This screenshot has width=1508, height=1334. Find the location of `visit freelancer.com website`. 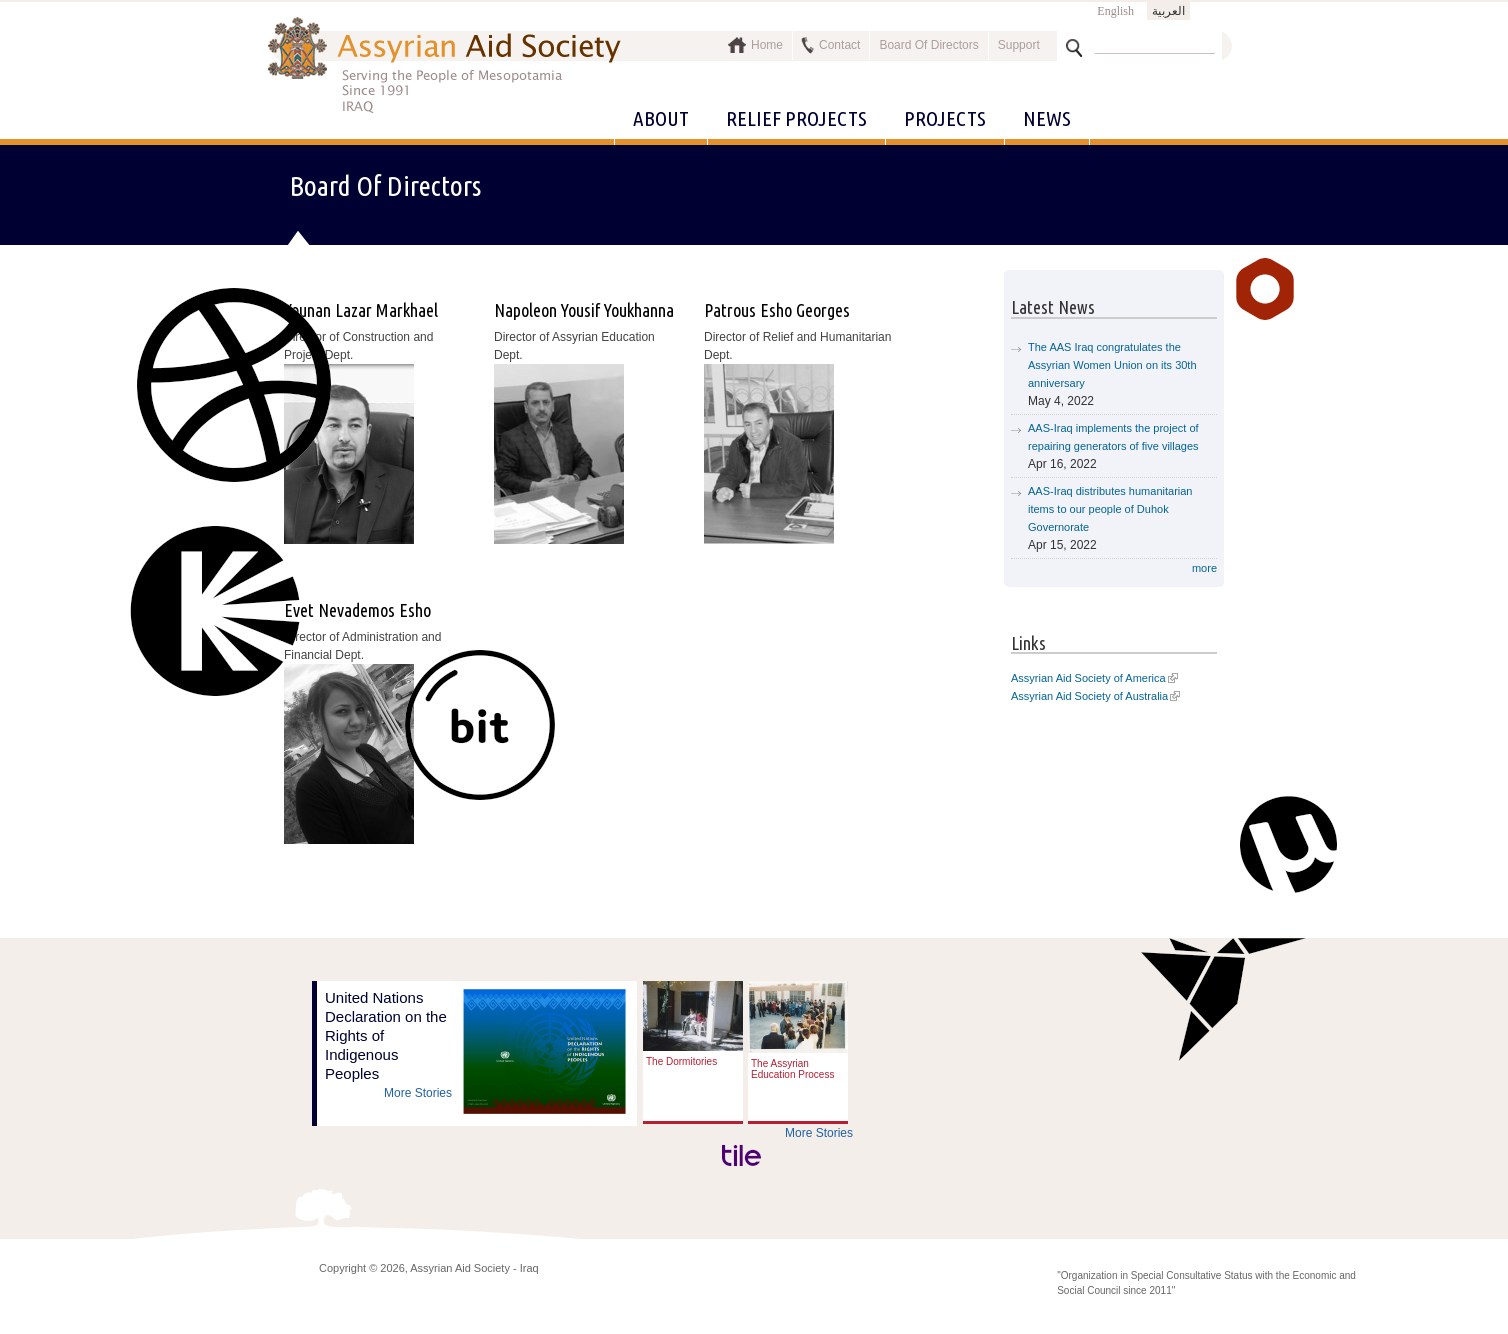

visit freelancer.com website is located at coordinates (1223, 999).